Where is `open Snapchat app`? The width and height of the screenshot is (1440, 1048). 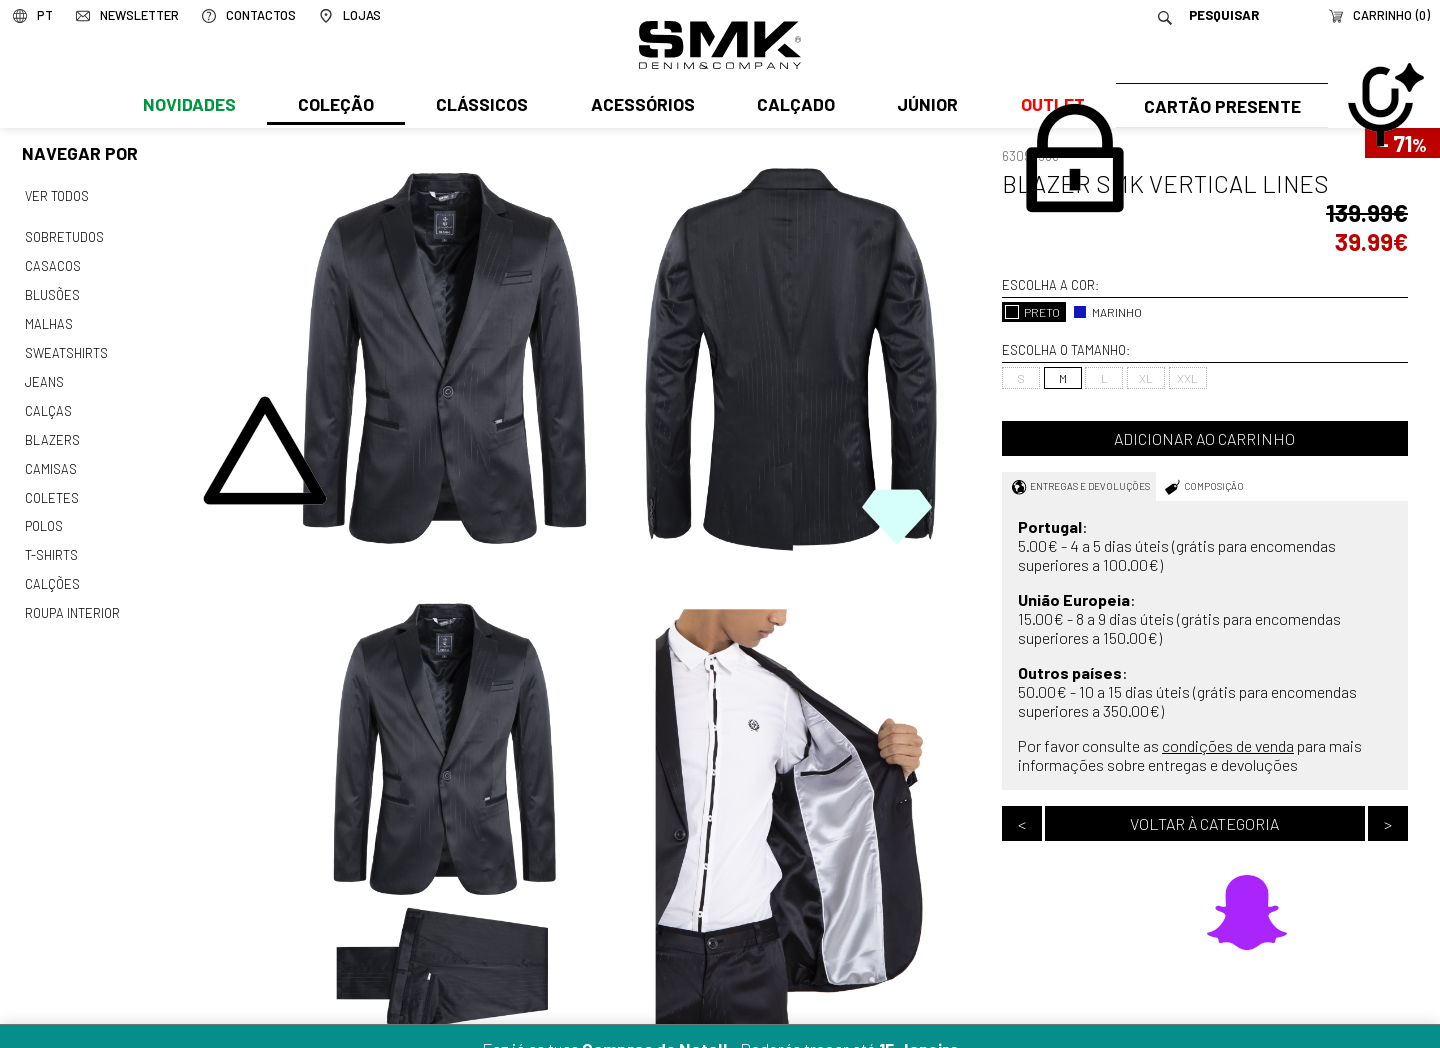 open Snapchat app is located at coordinates (1247, 911).